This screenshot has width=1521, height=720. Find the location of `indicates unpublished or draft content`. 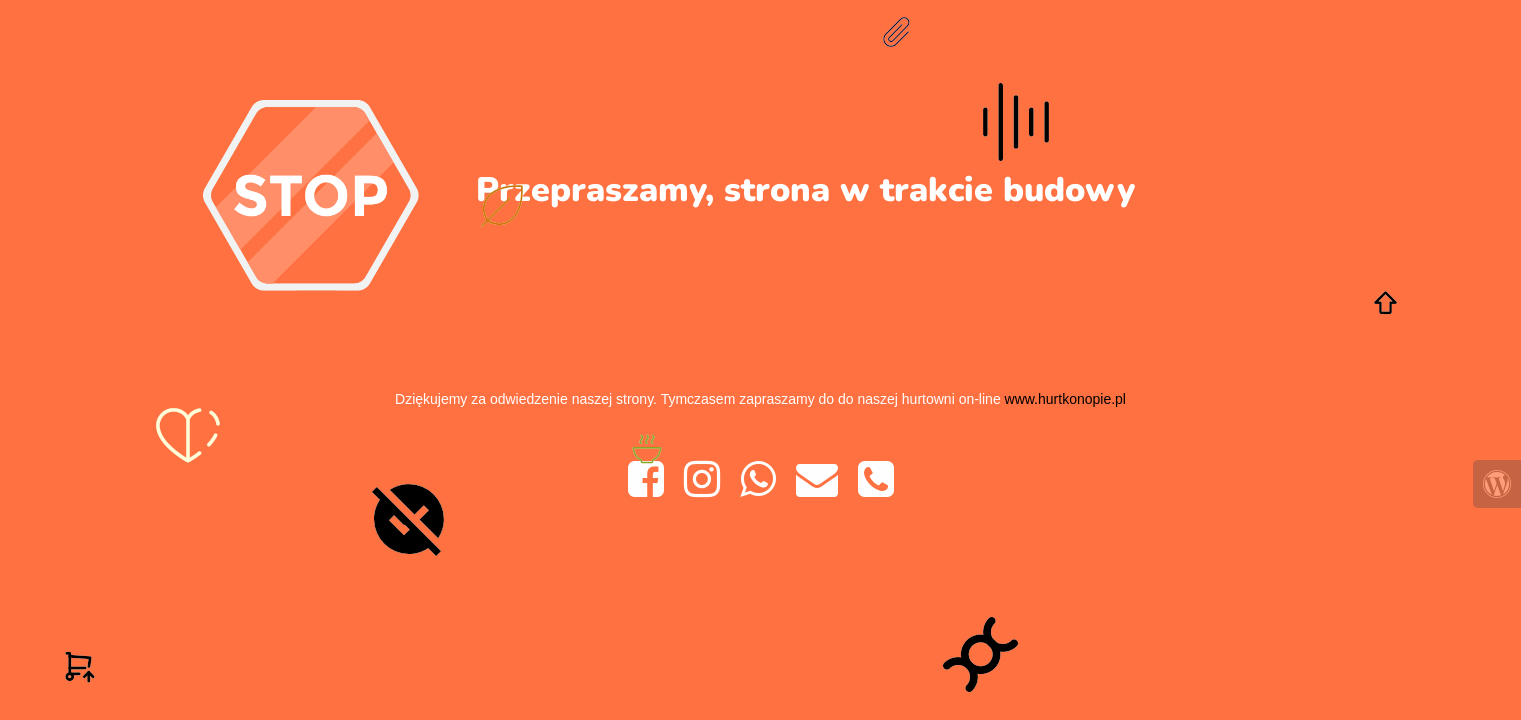

indicates unpublished or draft content is located at coordinates (409, 519).